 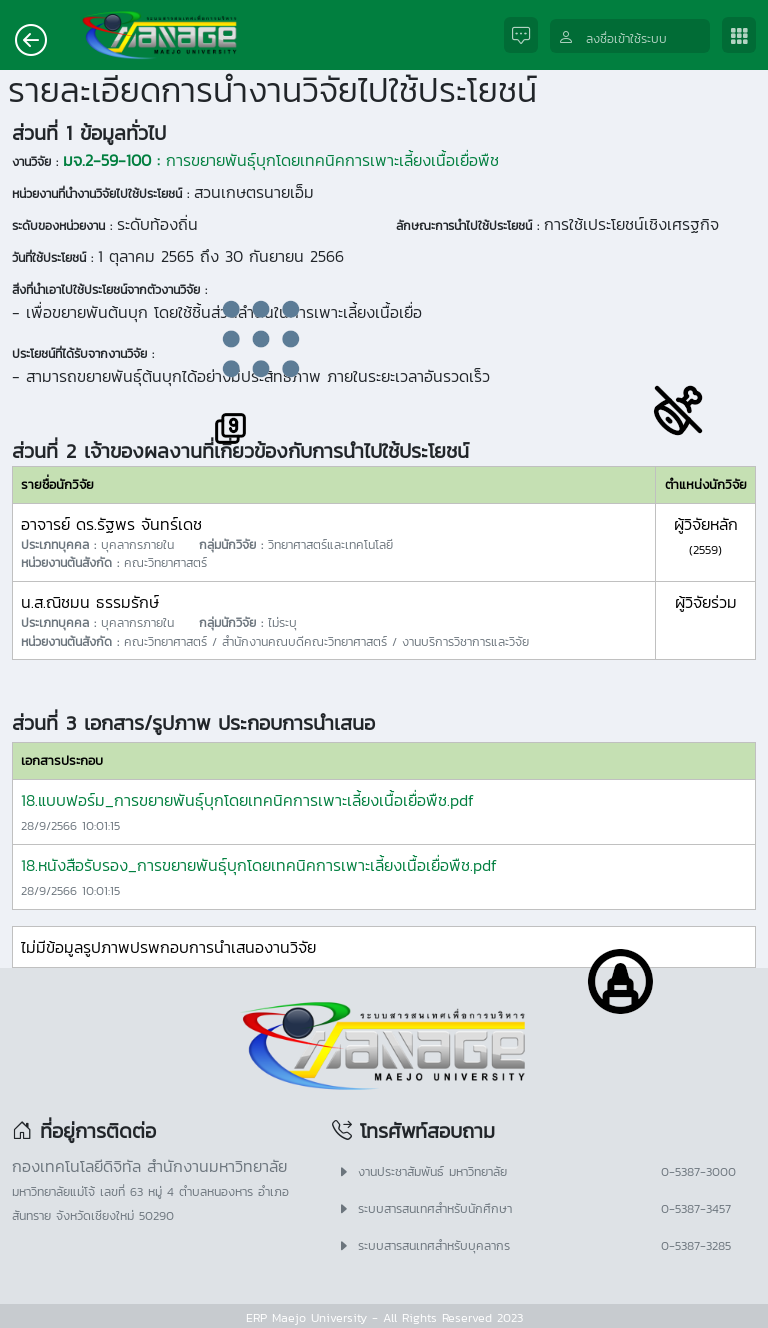 What do you see at coordinates (620, 981) in the screenshot?
I see `mark or highlight a location on a map` at bounding box center [620, 981].